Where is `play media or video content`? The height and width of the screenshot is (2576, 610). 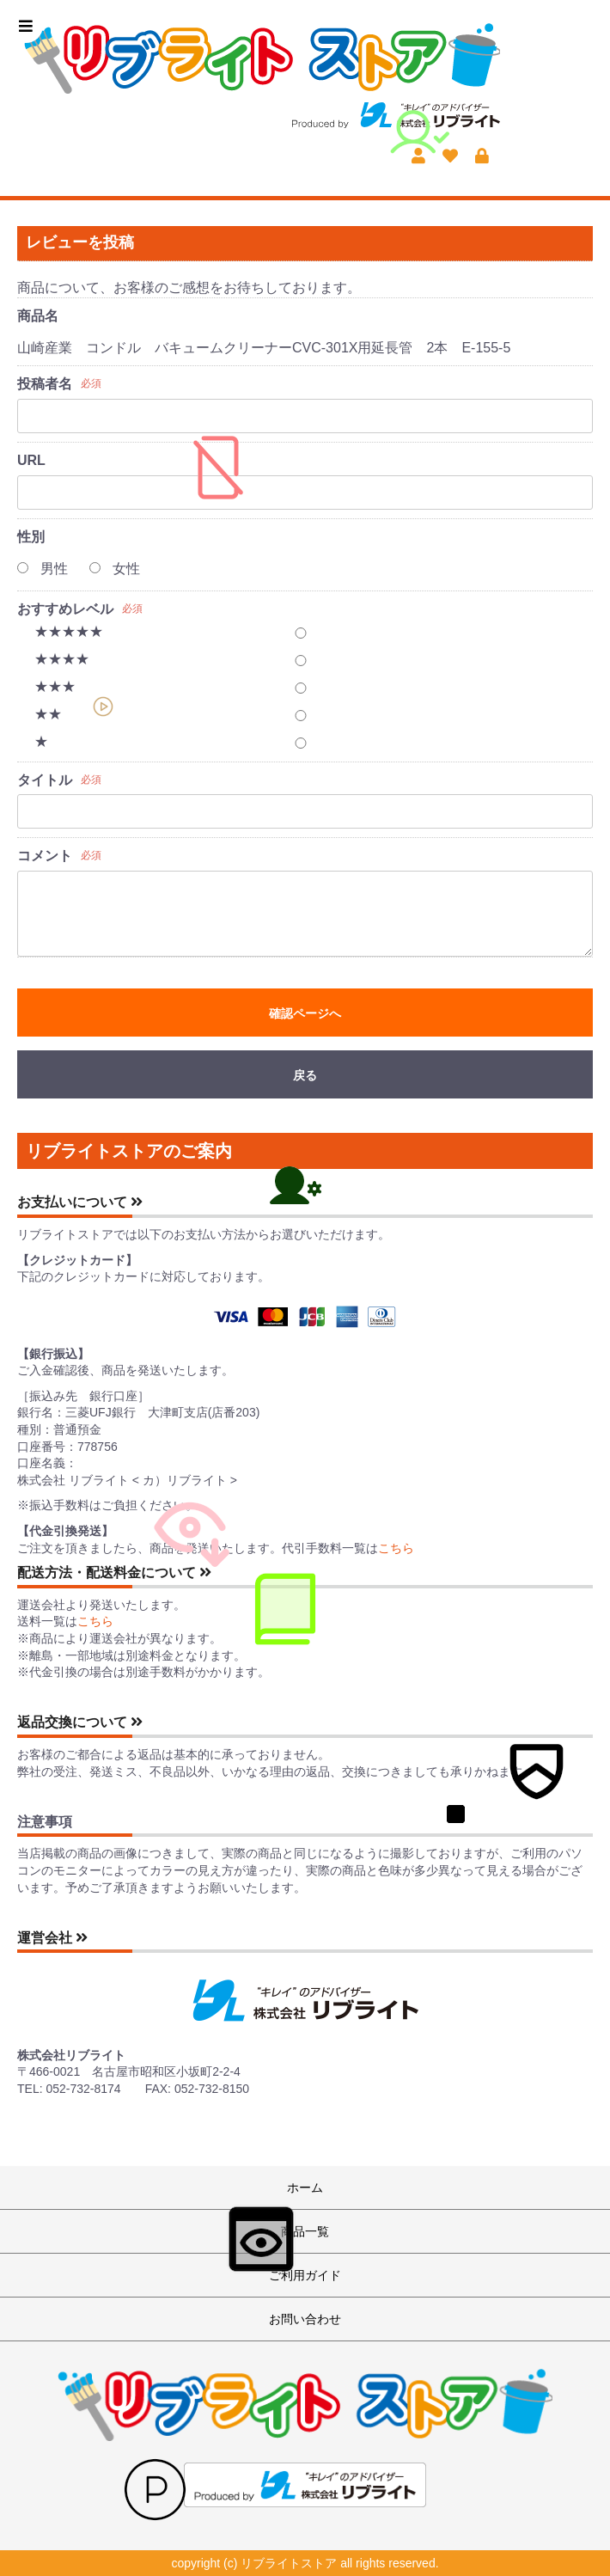
play media or video content is located at coordinates (103, 707).